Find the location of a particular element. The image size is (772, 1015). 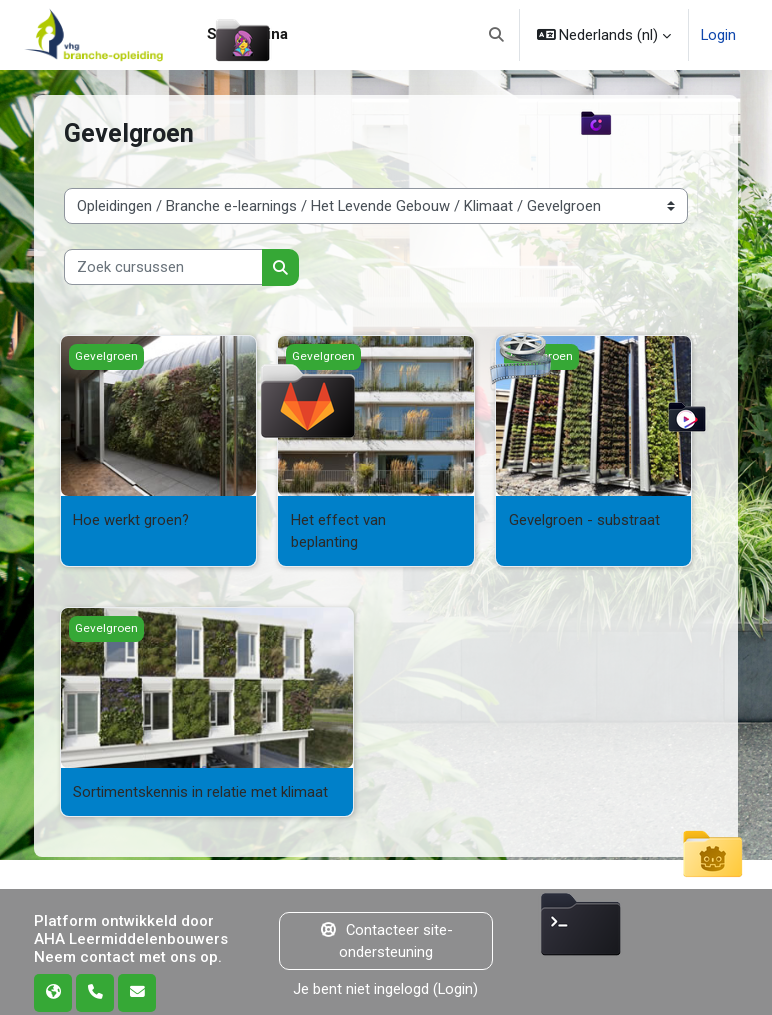

folder containing emoji or emoticon files is located at coordinates (242, 41).